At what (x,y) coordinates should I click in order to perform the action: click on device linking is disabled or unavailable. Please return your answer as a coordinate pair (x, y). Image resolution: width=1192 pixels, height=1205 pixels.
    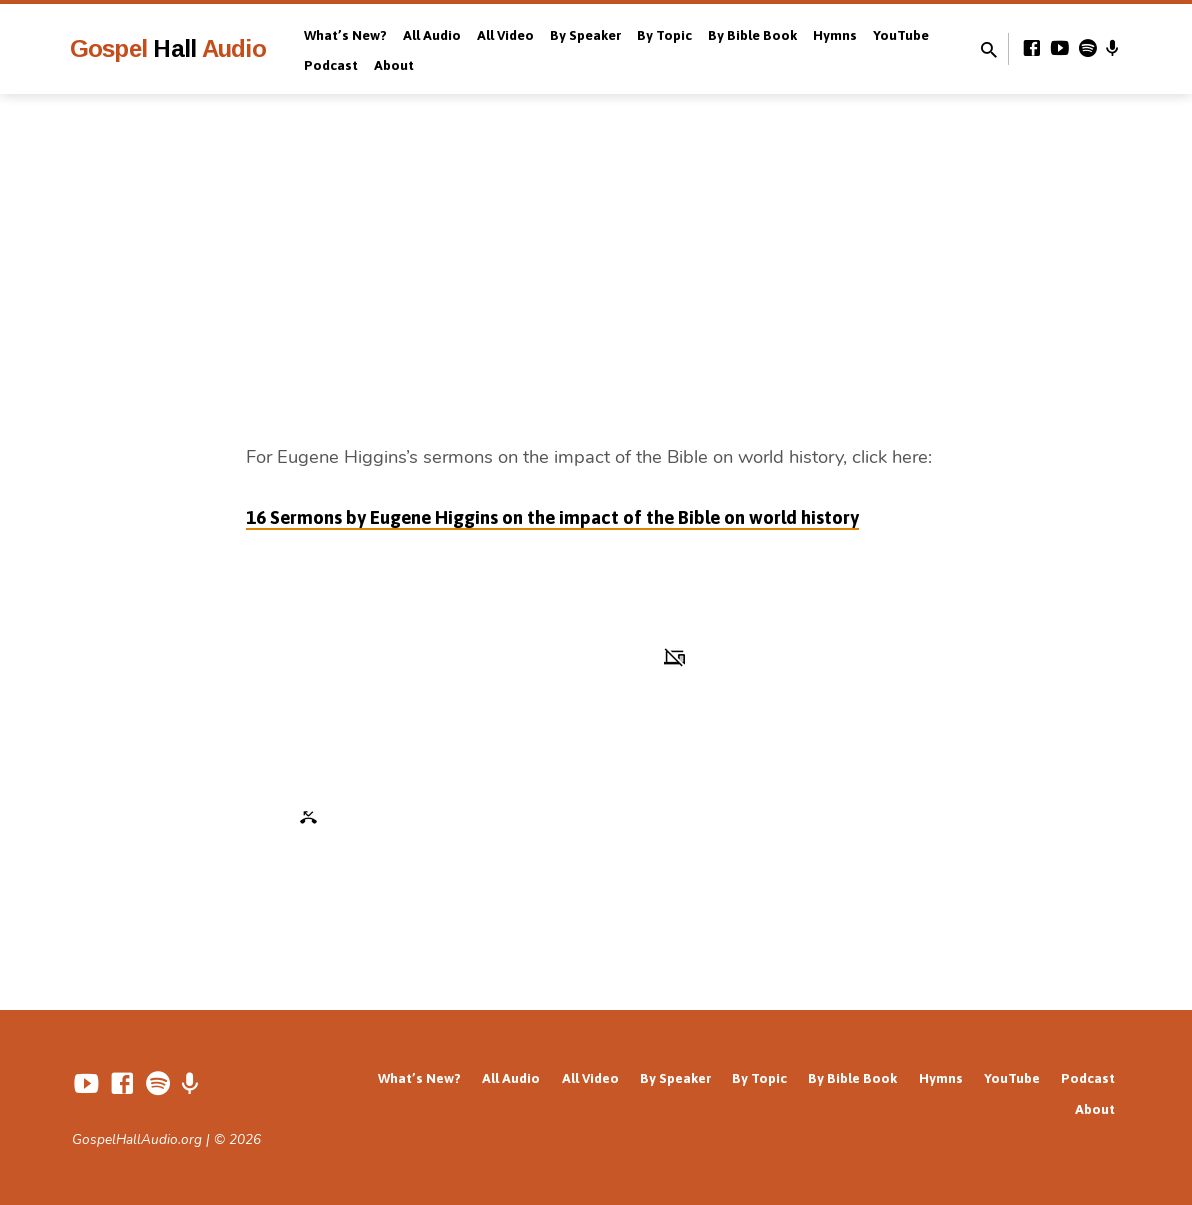
    Looking at the image, I should click on (674, 657).